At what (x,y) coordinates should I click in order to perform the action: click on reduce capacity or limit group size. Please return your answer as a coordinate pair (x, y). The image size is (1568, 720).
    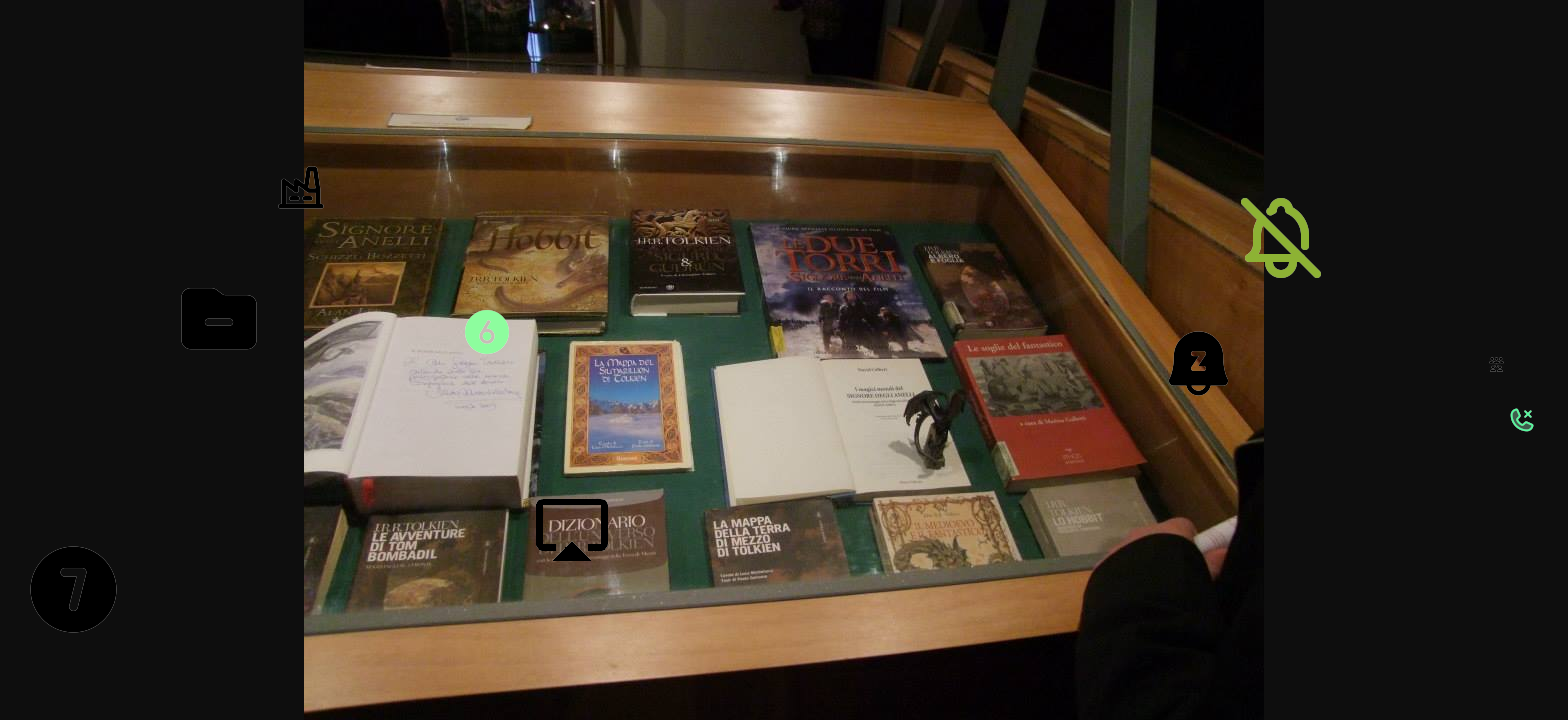
    Looking at the image, I should click on (1496, 364).